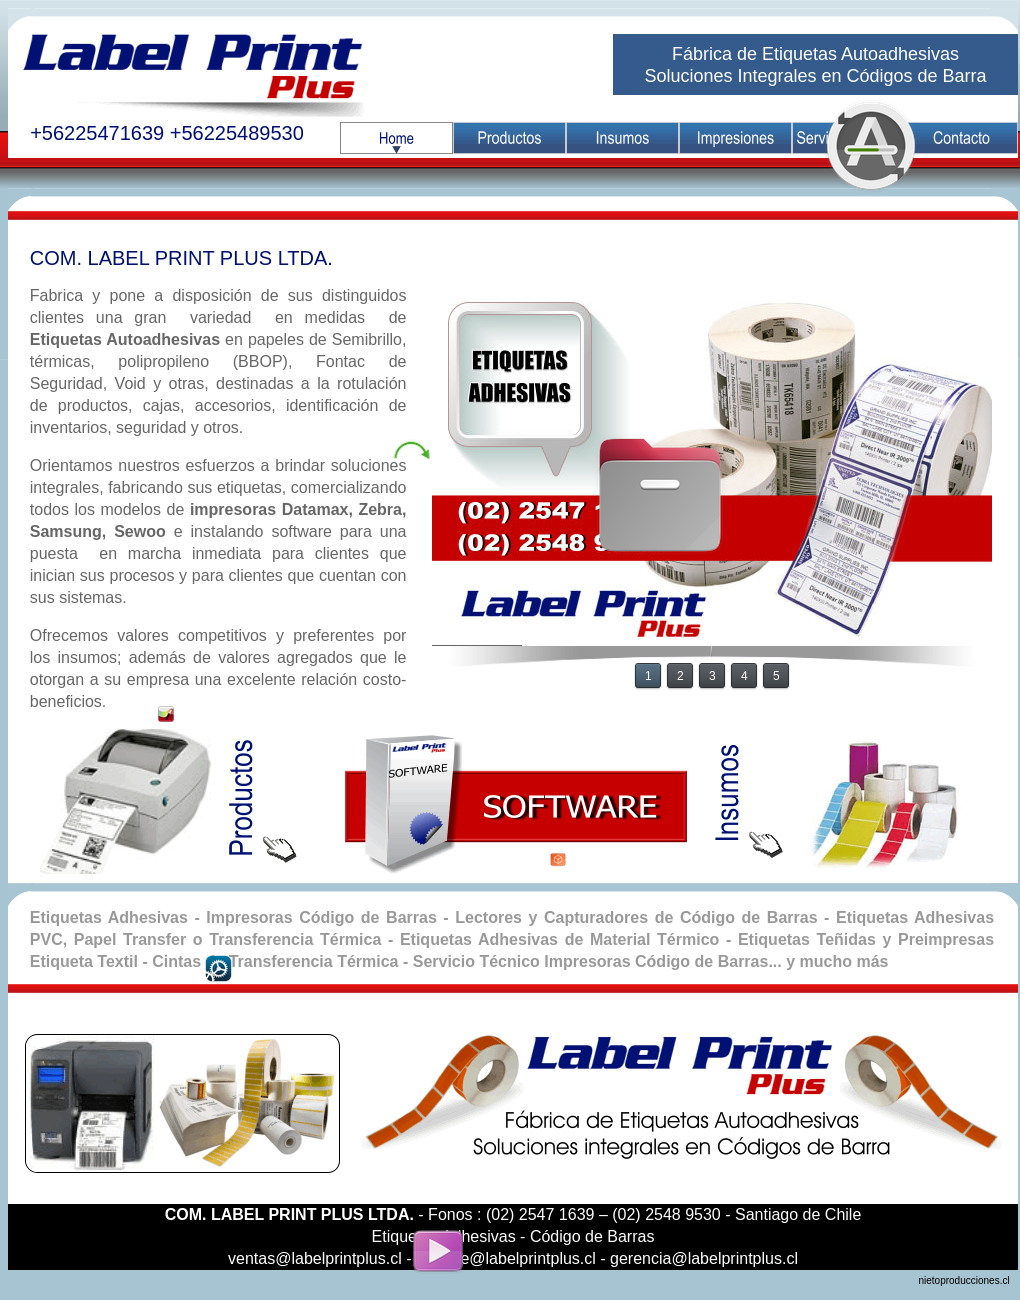 This screenshot has width=1020, height=1300. Describe the element at coordinates (558, 859) in the screenshot. I see `an ascii stl 3d model file` at that location.